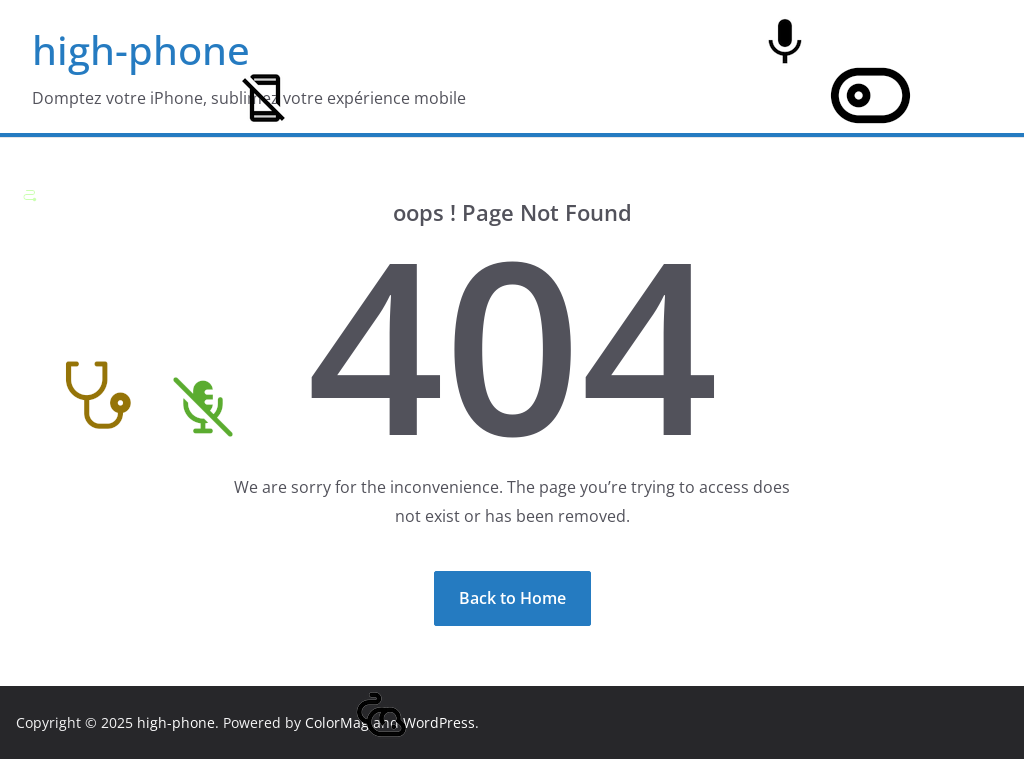  What do you see at coordinates (870, 95) in the screenshot?
I see `toggle switch in off position` at bounding box center [870, 95].